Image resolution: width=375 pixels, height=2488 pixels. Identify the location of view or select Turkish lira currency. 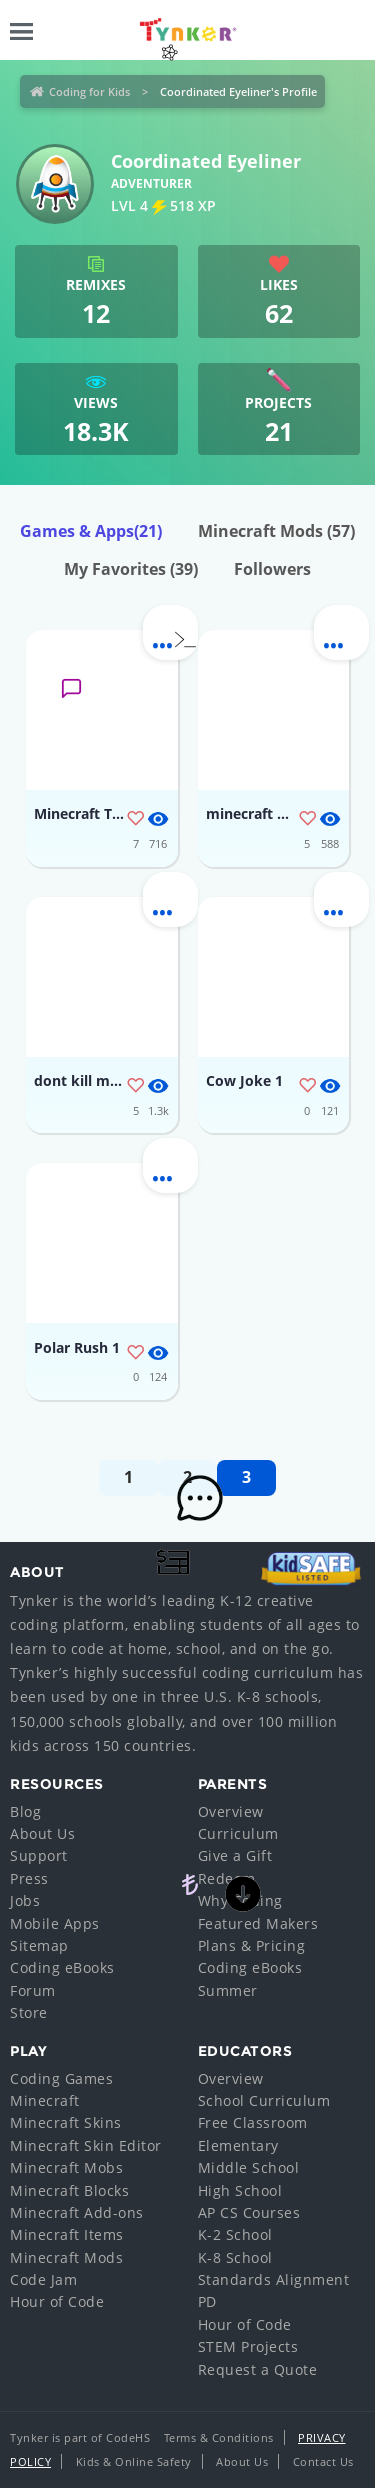
(190, 1884).